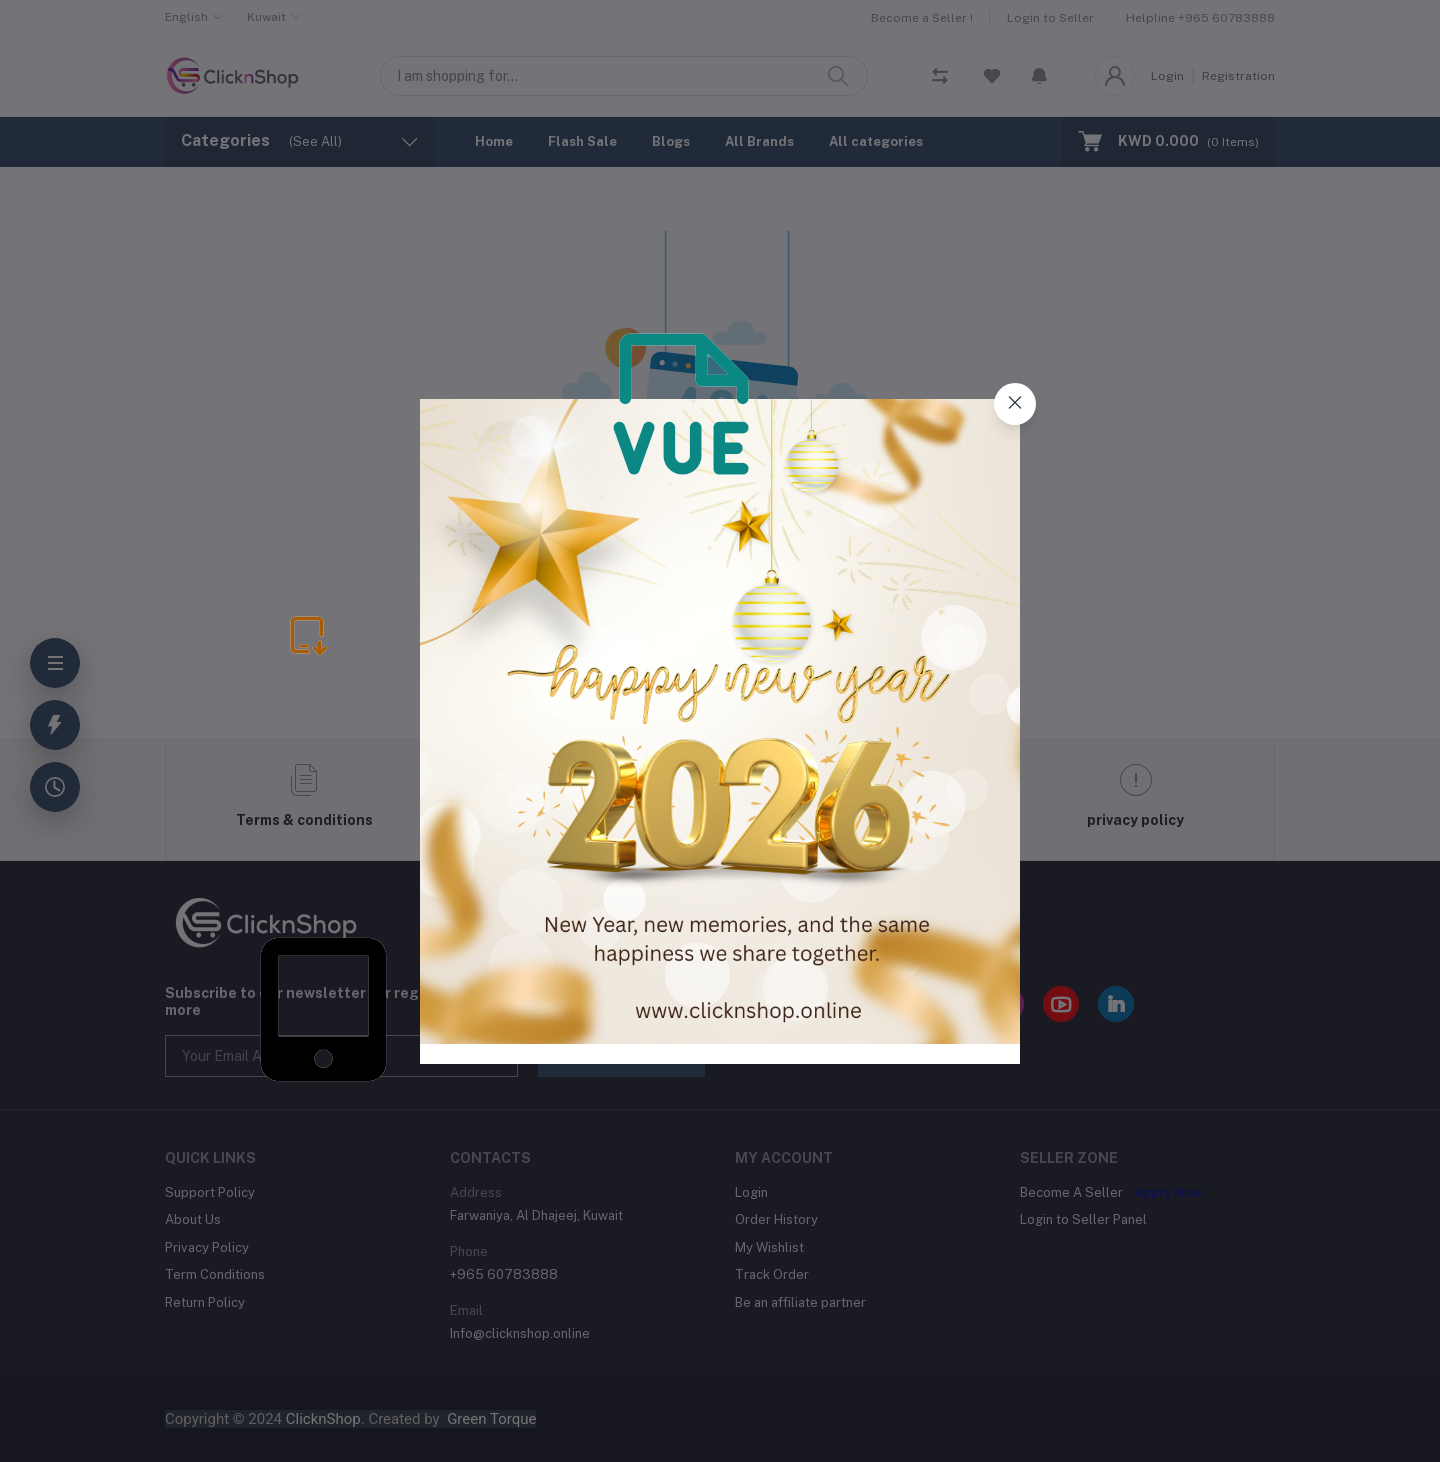 This screenshot has width=1440, height=1462. I want to click on a Vue.js file in your project, so click(684, 410).